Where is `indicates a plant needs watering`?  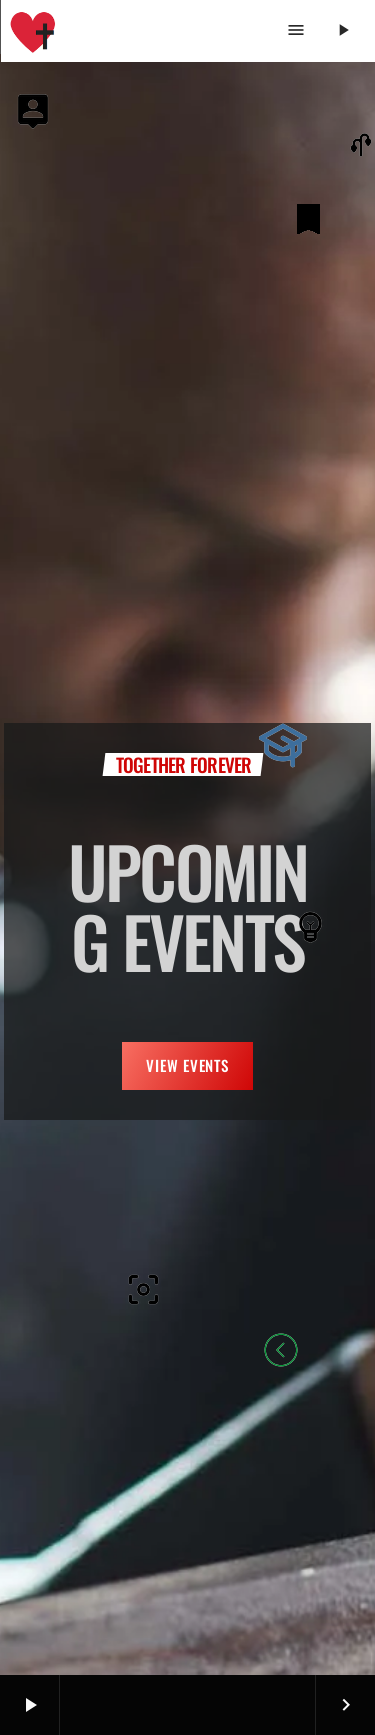 indicates a plant needs watering is located at coordinates (361, 145).